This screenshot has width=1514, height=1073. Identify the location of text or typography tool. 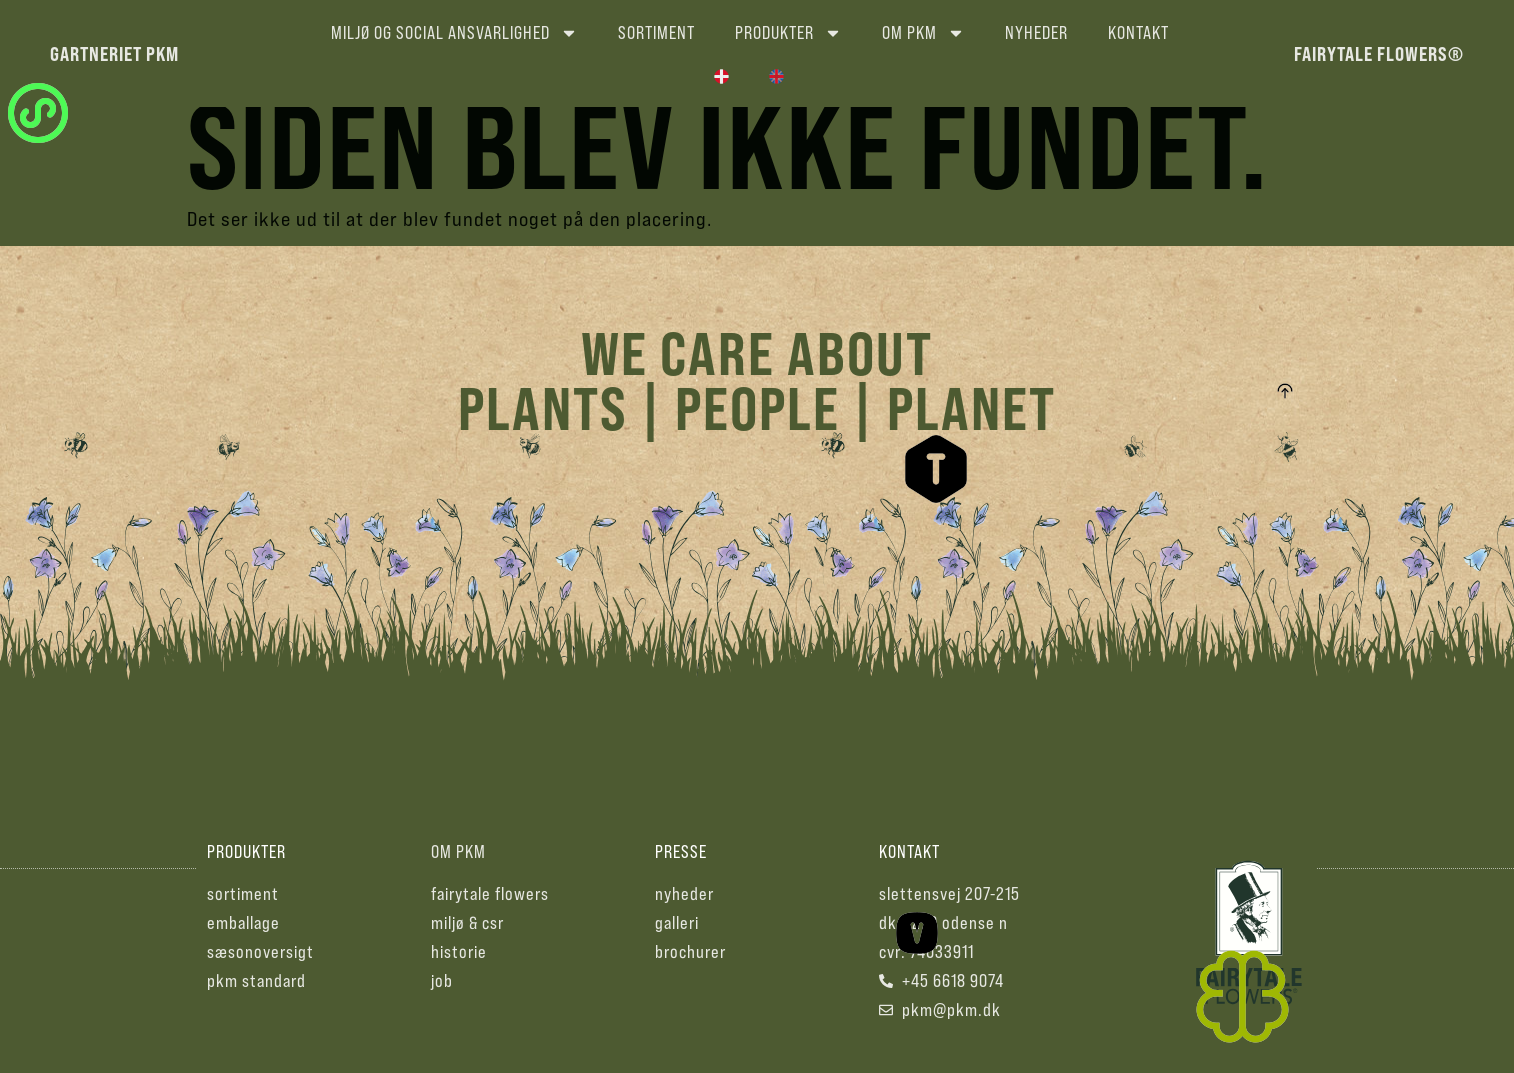
(936, 469).